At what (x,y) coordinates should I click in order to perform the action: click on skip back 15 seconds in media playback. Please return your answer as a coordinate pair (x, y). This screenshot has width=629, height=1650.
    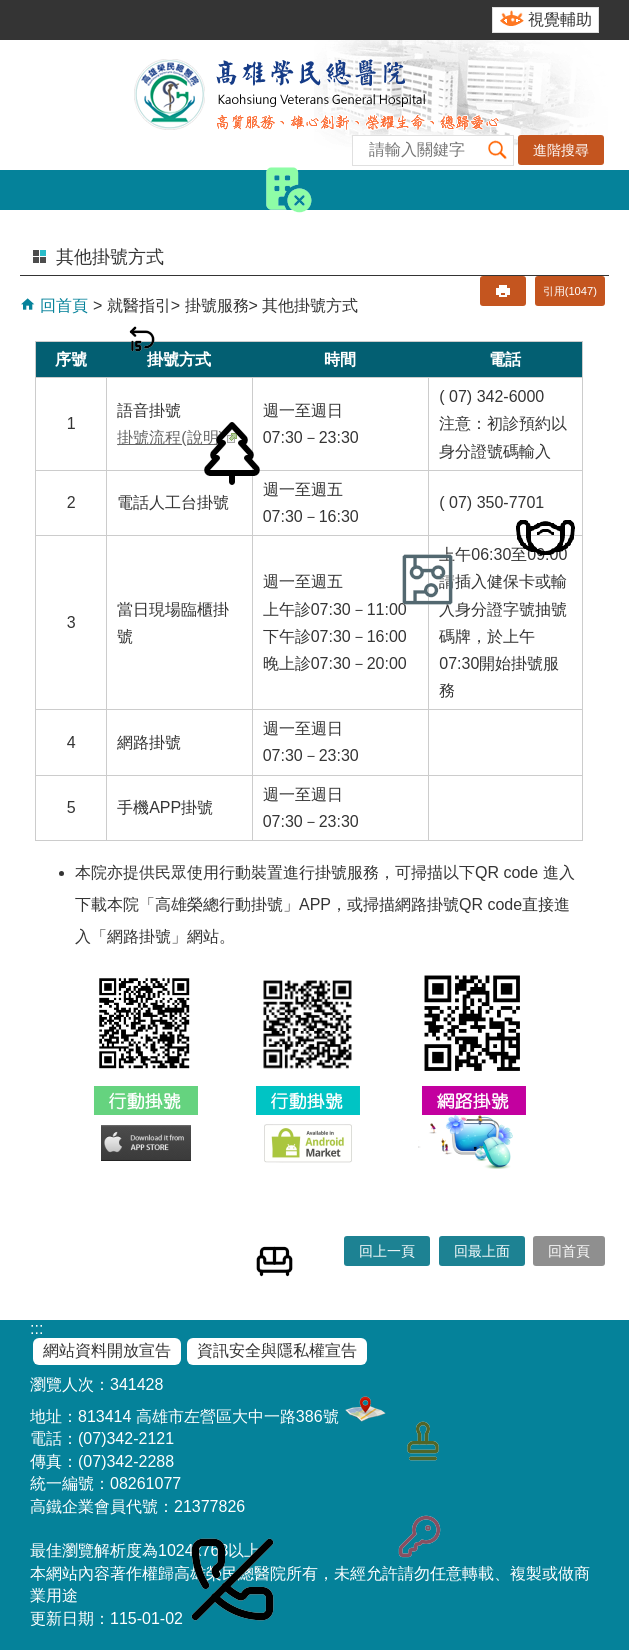
    Looking at the image, I should click on (141, 339).